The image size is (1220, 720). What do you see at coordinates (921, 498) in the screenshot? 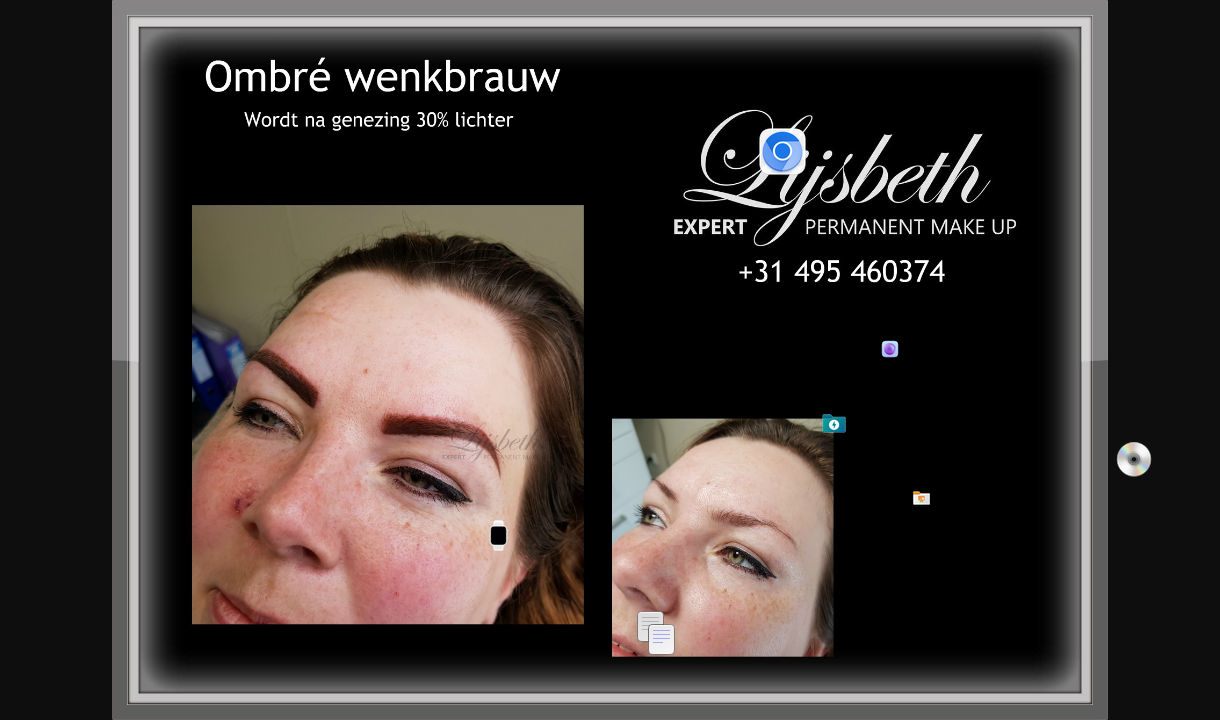
I see `open folder containing LibreOffice Impress presentations` at bounding box center [921, 498].